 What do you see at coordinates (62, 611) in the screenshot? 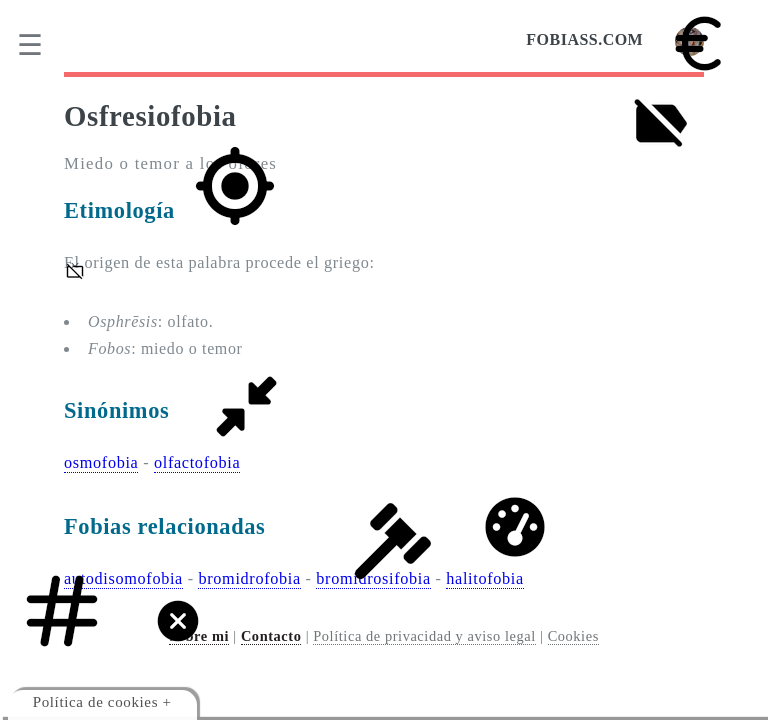
I see `view or browse hashtags` at bounding box center [62, 611].